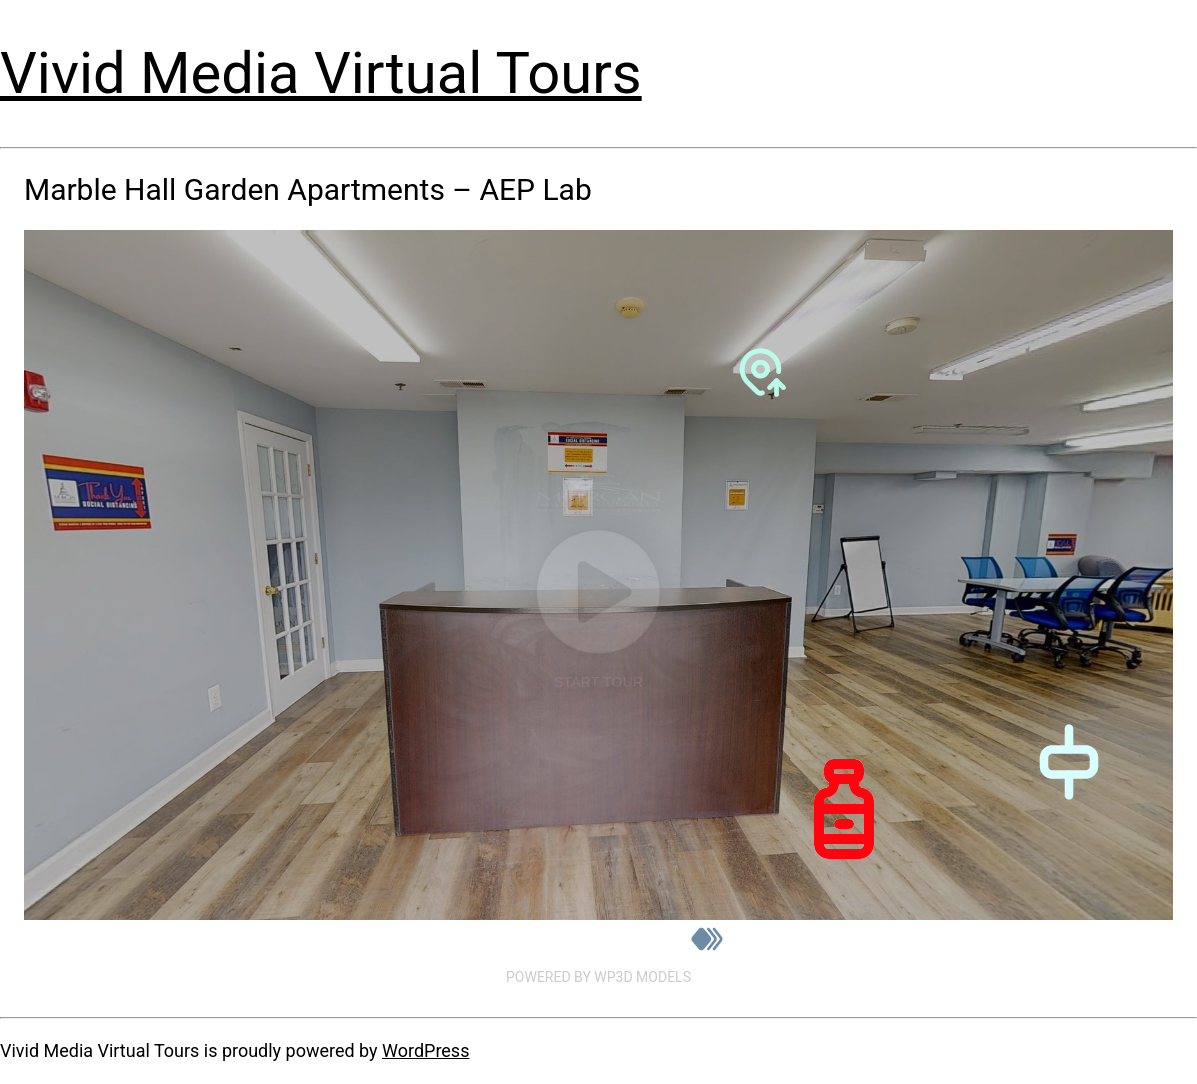 The width and height of the screenshot is (1197, 1084). I want to click on move a location pin upward on the map, so click(760, 371).